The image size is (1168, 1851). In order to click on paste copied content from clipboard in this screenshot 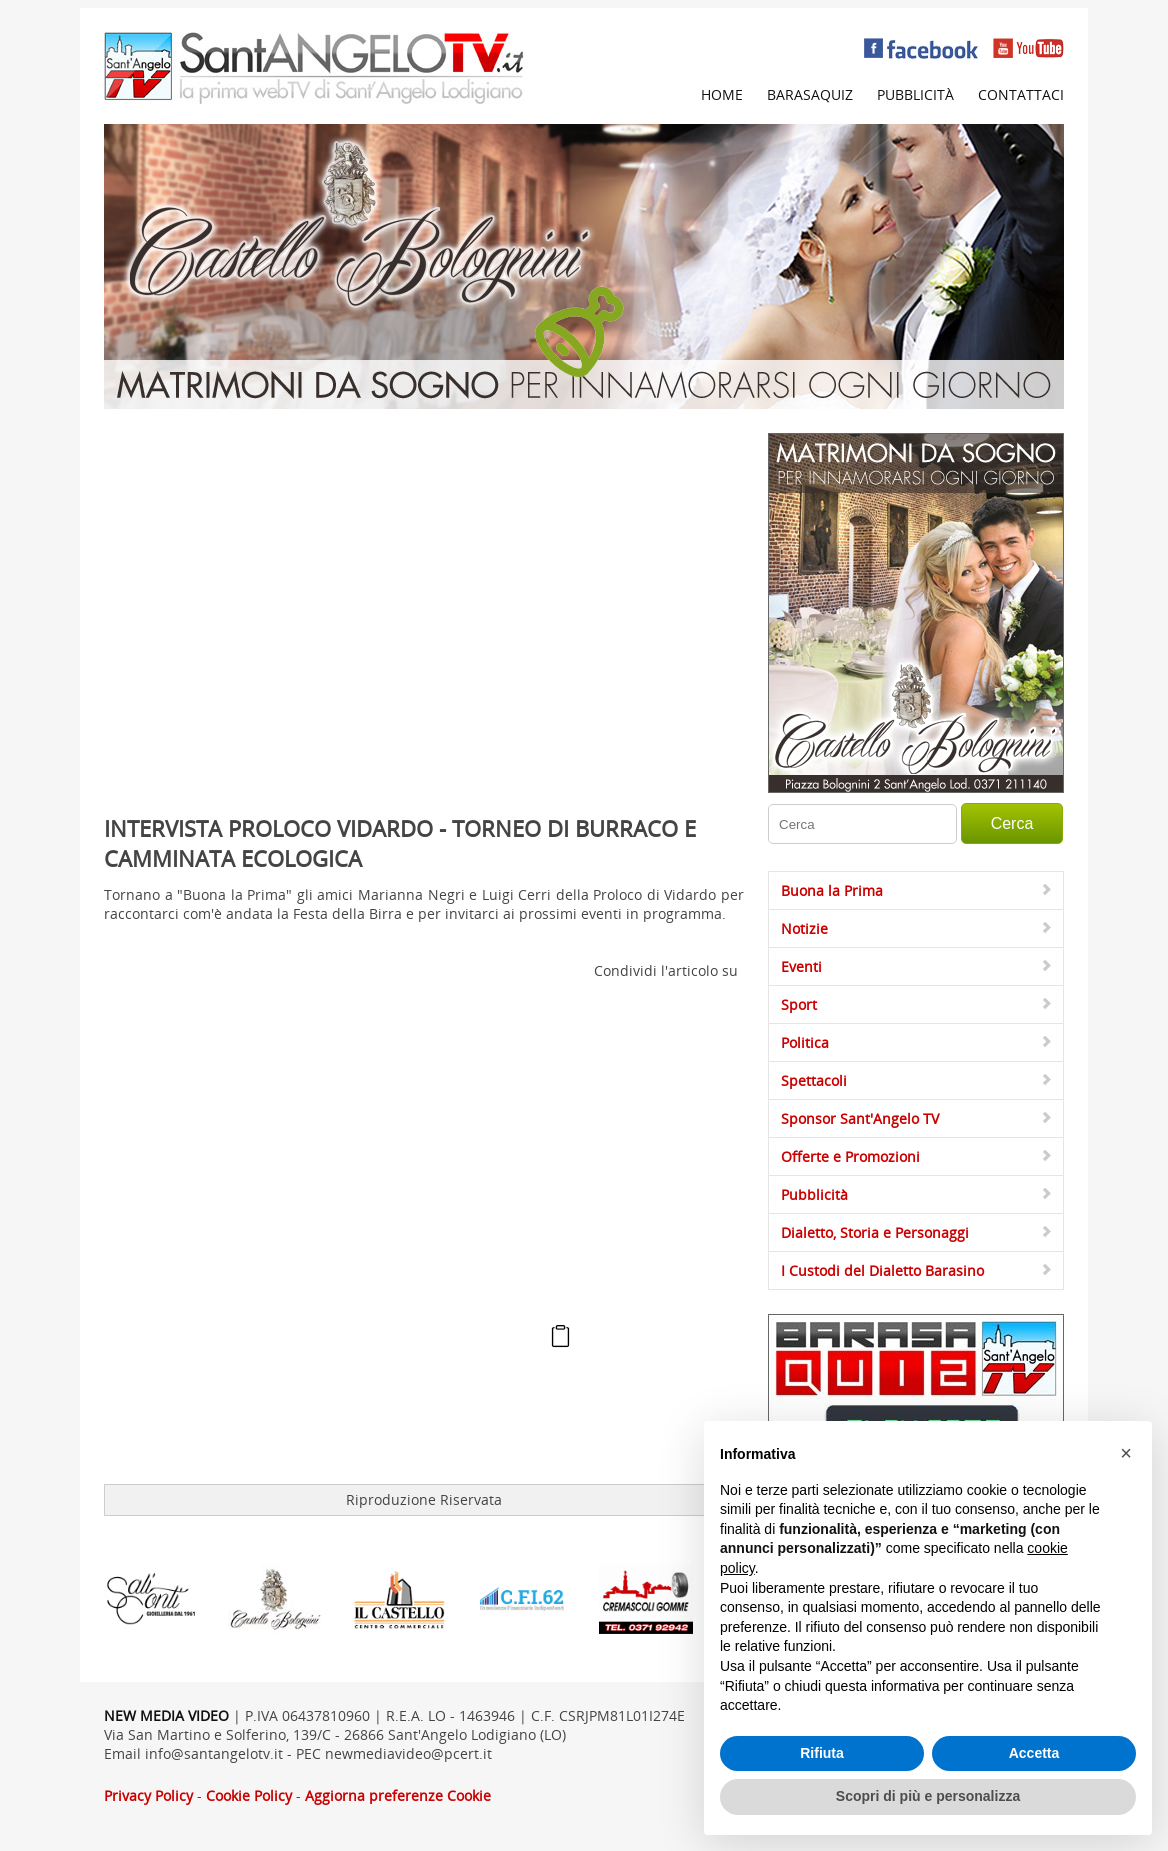, I will do `click(560, 1336)`.